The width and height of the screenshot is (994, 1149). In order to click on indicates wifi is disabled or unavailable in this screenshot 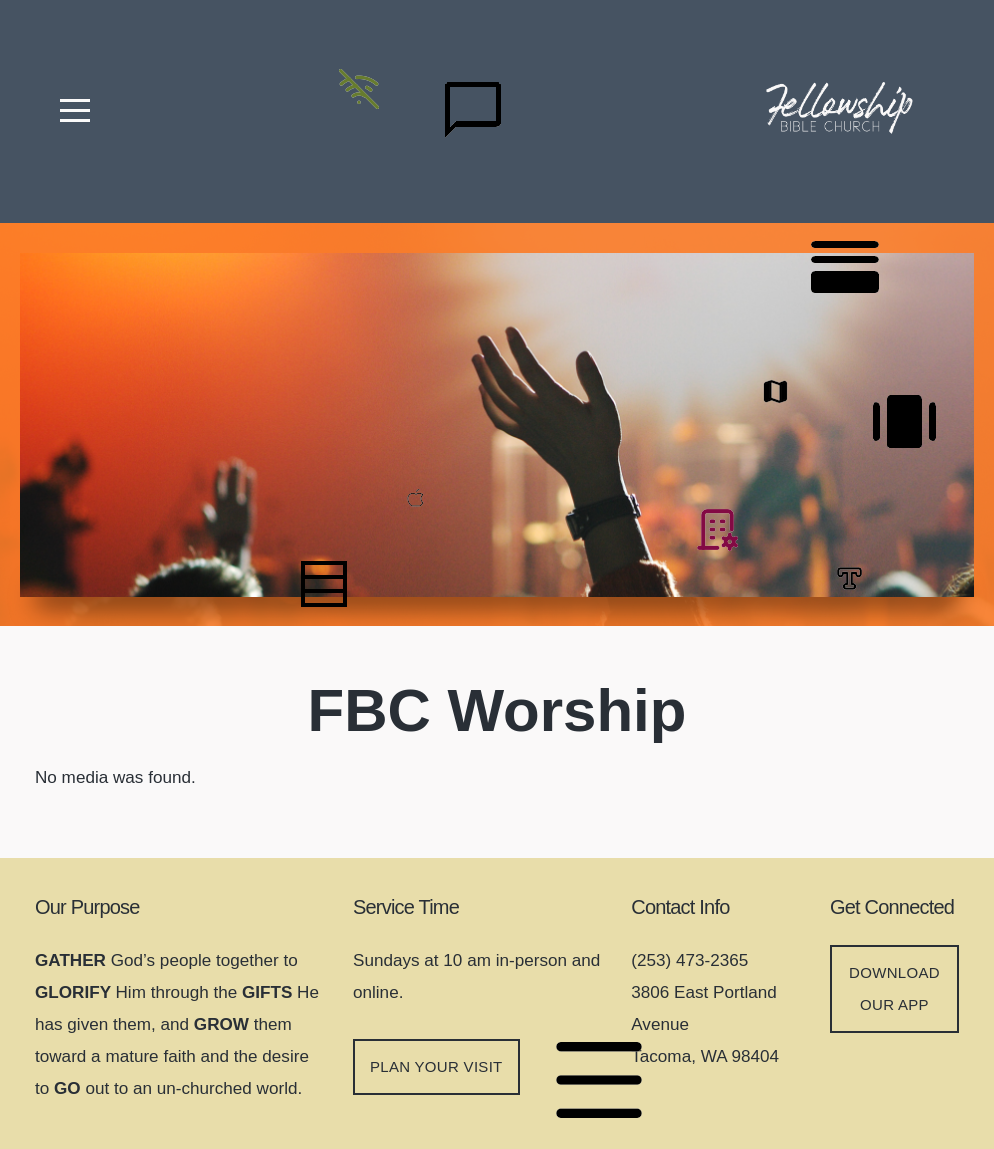, I will do `click(359, 89)`.